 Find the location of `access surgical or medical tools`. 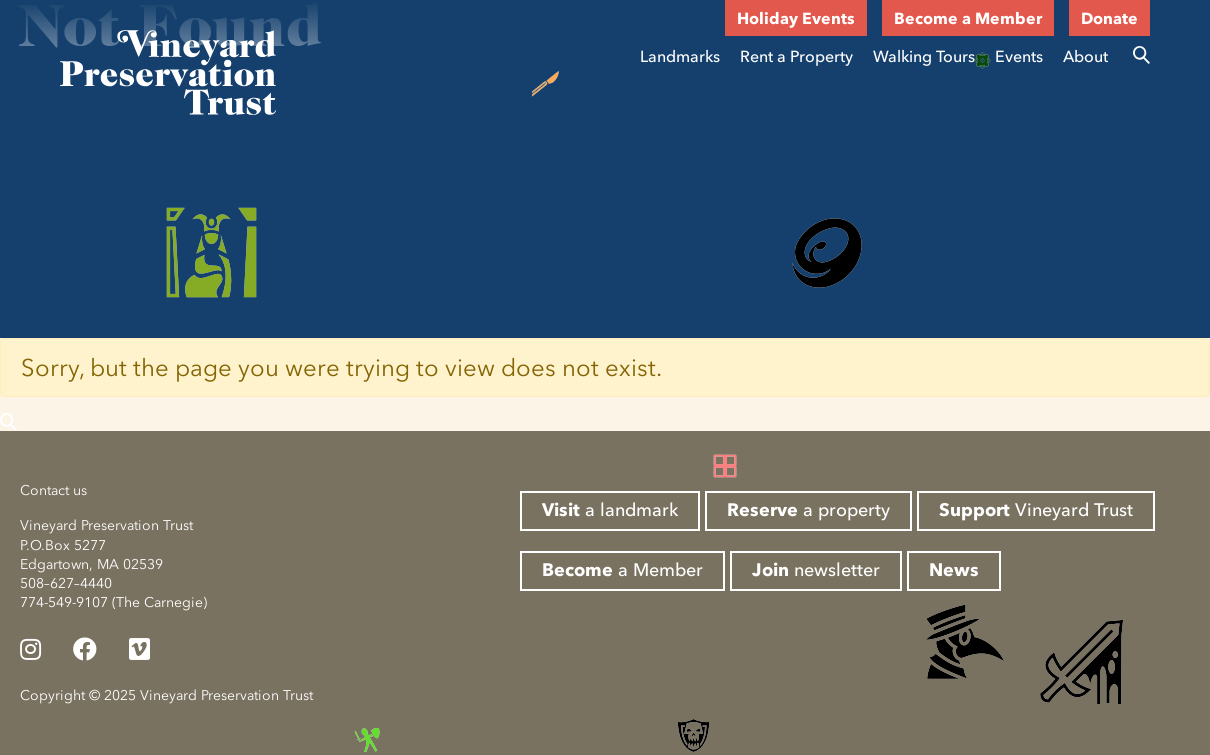

access surgical or medical tools is located at coordinates (545, 84).